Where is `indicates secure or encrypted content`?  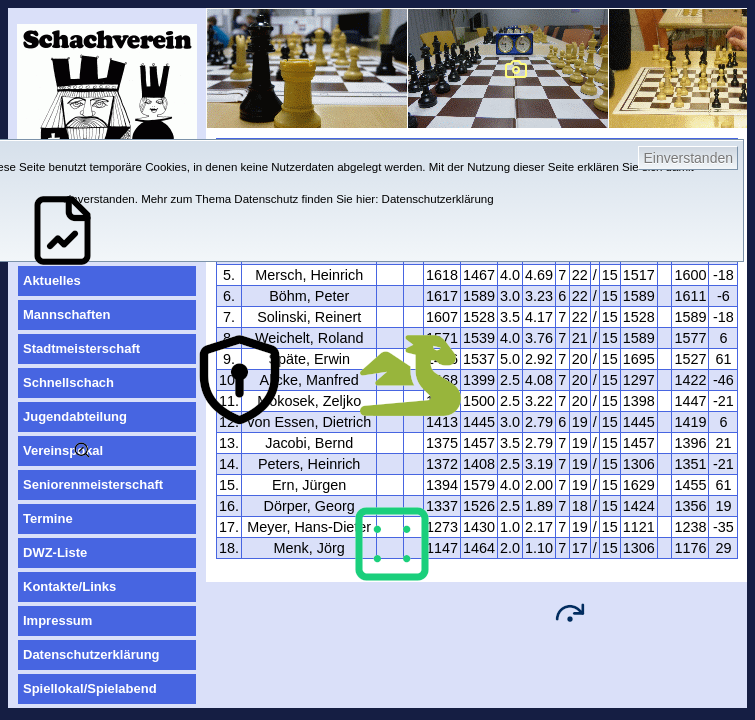 indicates secure or encrypted content is located at coordinates (239, 380).